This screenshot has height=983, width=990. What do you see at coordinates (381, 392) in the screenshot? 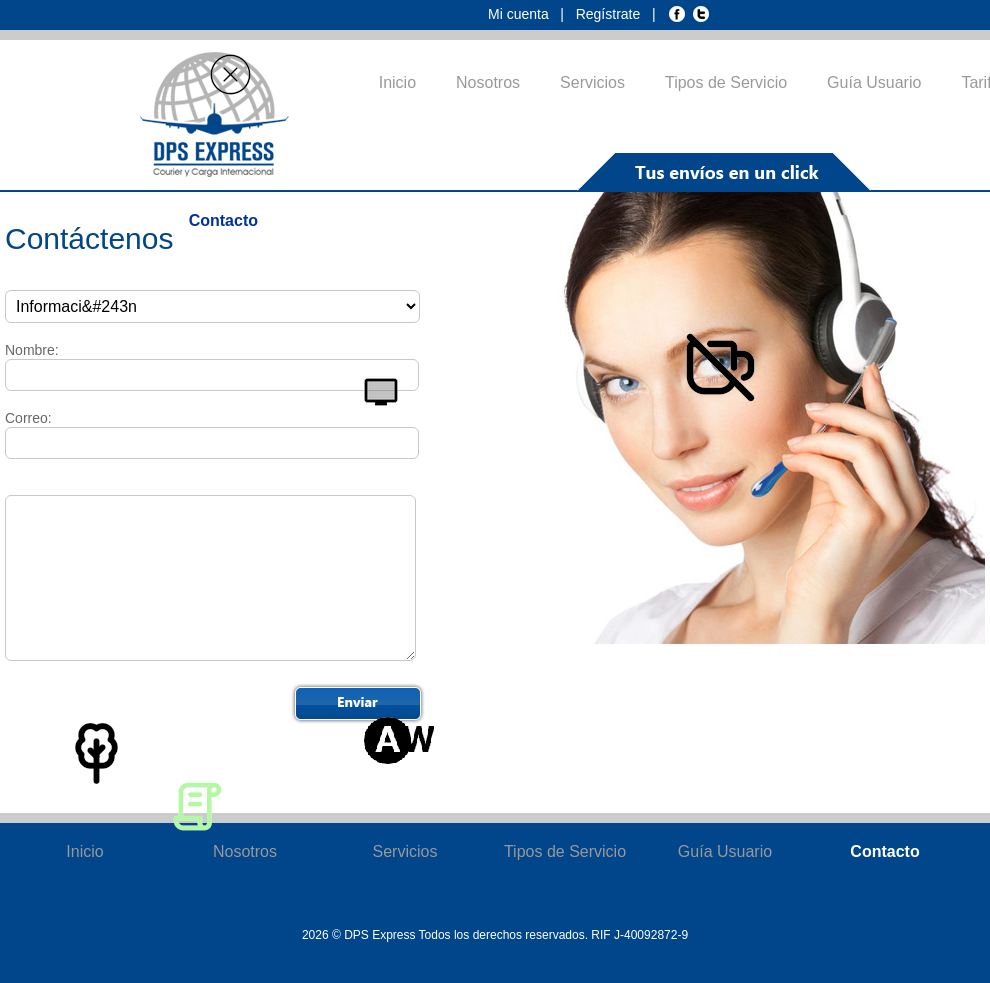
I see `access tv or display settings` at bounding box center [381, 392].